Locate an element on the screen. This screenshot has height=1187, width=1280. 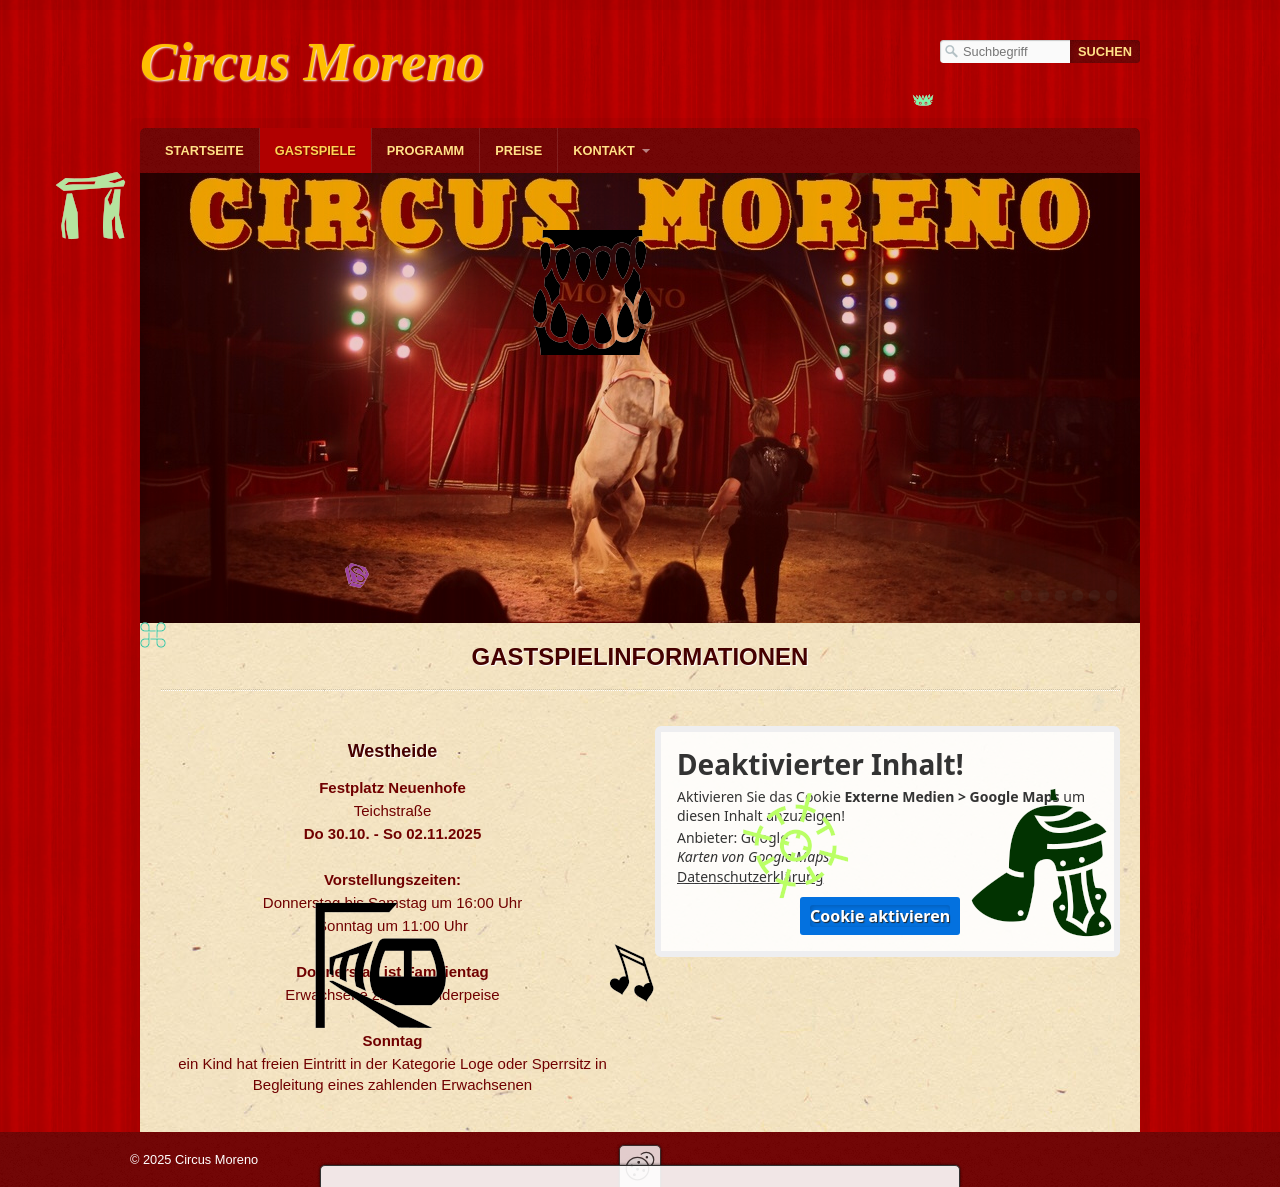
view ancient landmarks or historical sites is located at coordinates (90, 205).